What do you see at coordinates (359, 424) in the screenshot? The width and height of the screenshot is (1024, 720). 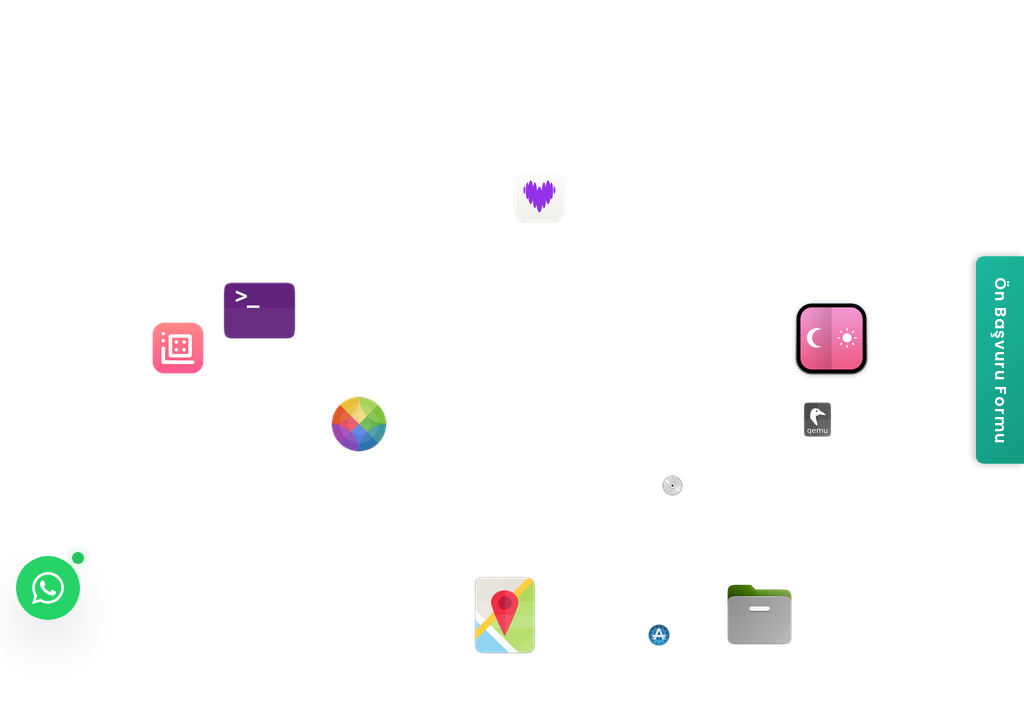 I see `open color management settings` at bounding box center [359, 424].